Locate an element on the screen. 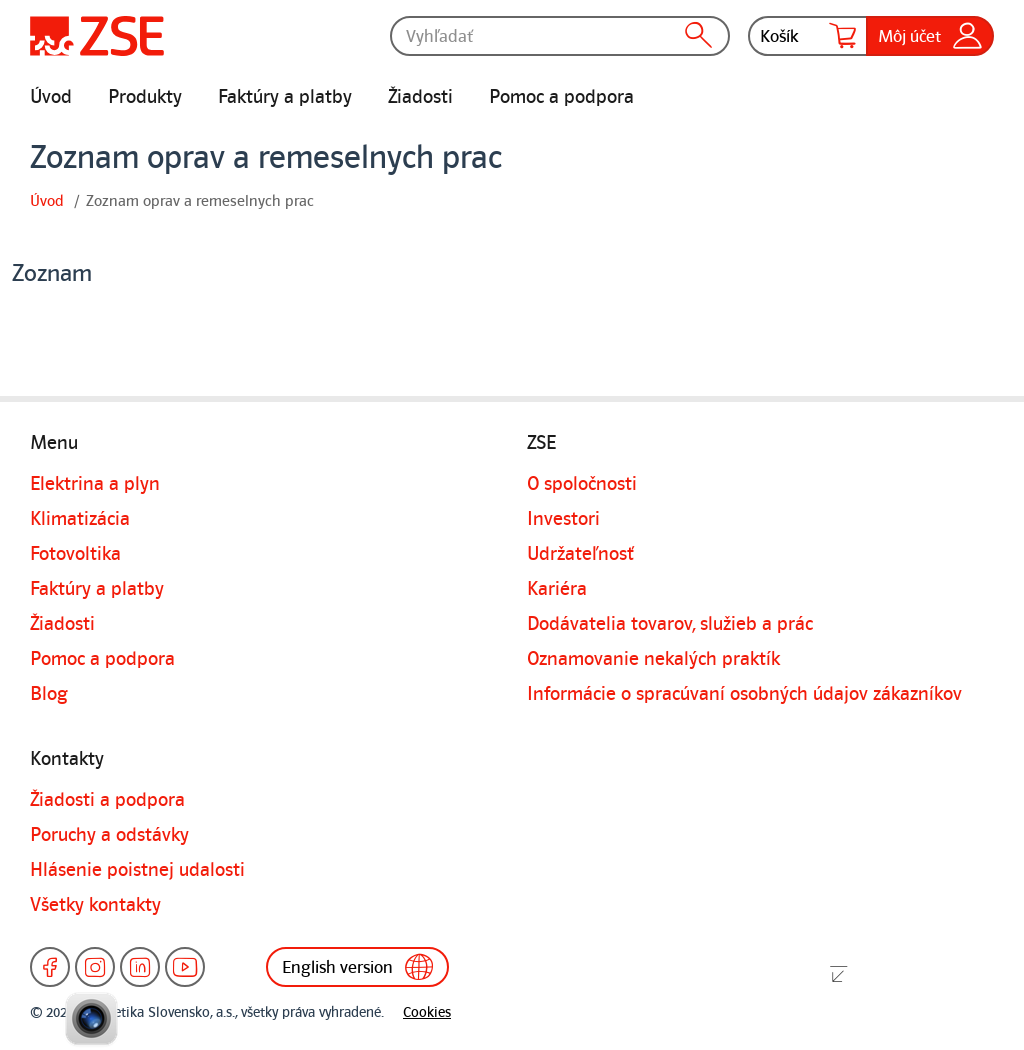 Image resolution: width=1024 pixels, height=1050 pixels. move item to bottom-left corner is located at coordinates (838, 974).